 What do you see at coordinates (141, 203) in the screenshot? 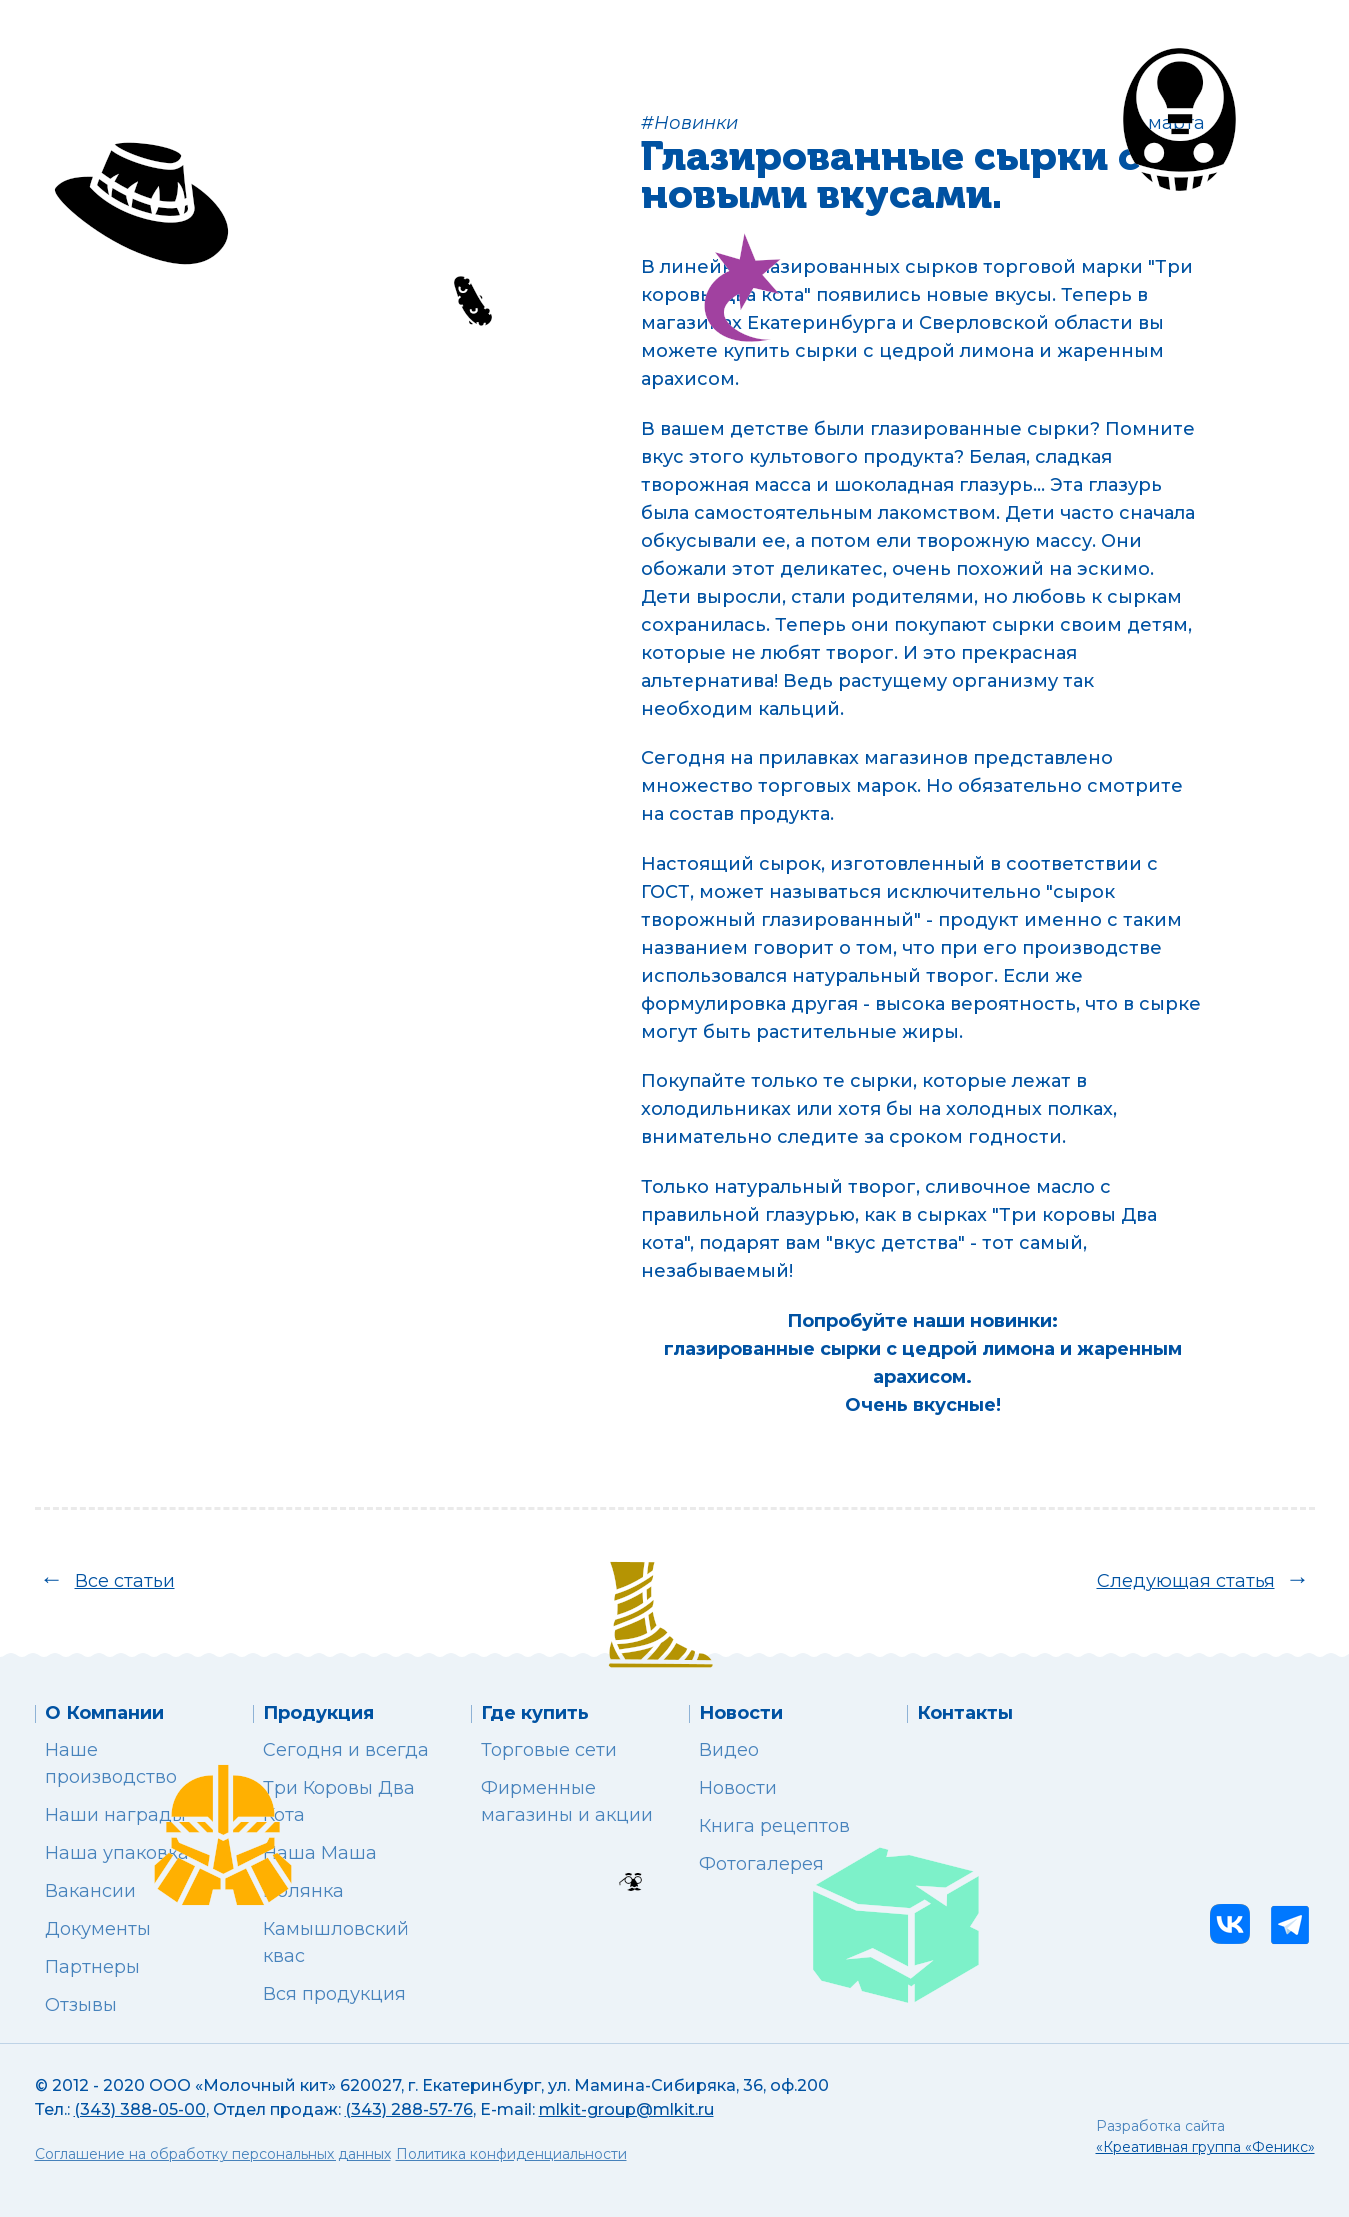
I see `select outback or safari hat accessory` at bounding box center [141, 203].